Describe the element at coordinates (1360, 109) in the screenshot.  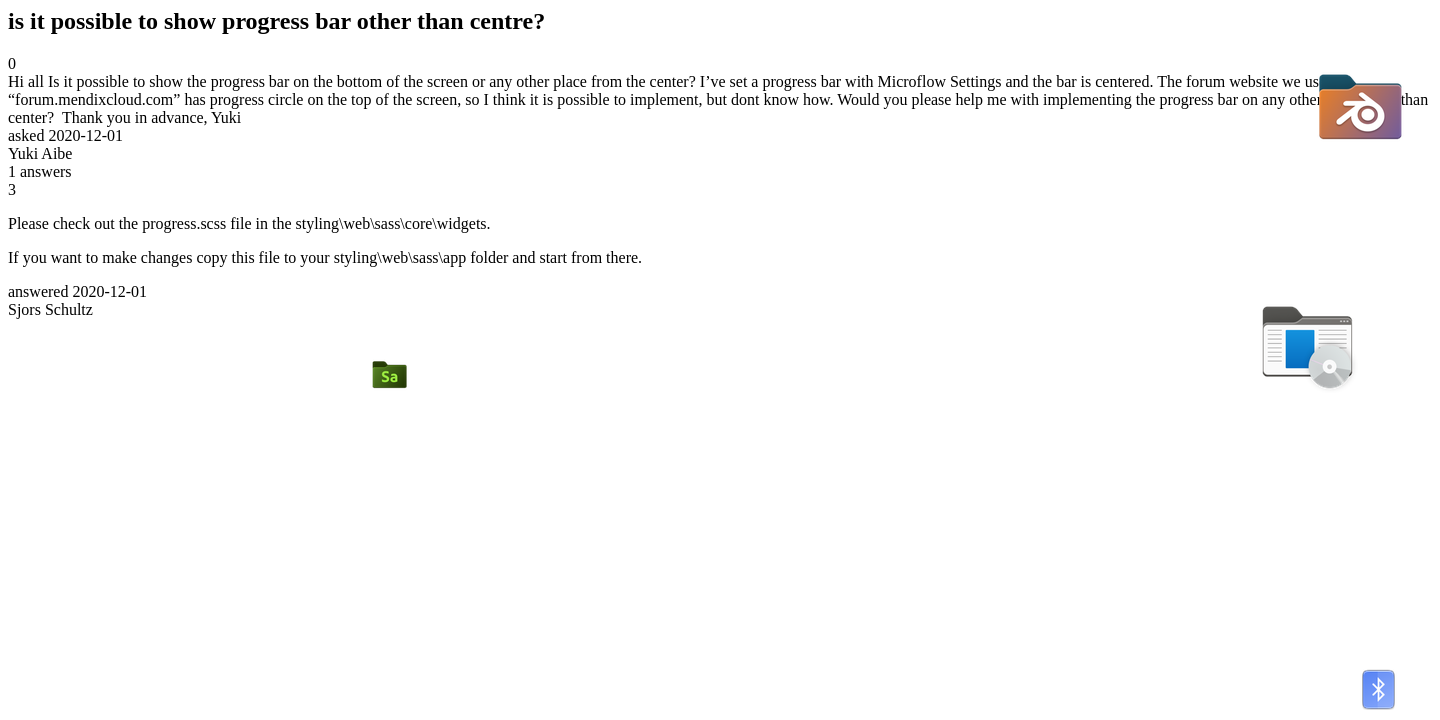
I see `open folder containing Blender project files` at that location.